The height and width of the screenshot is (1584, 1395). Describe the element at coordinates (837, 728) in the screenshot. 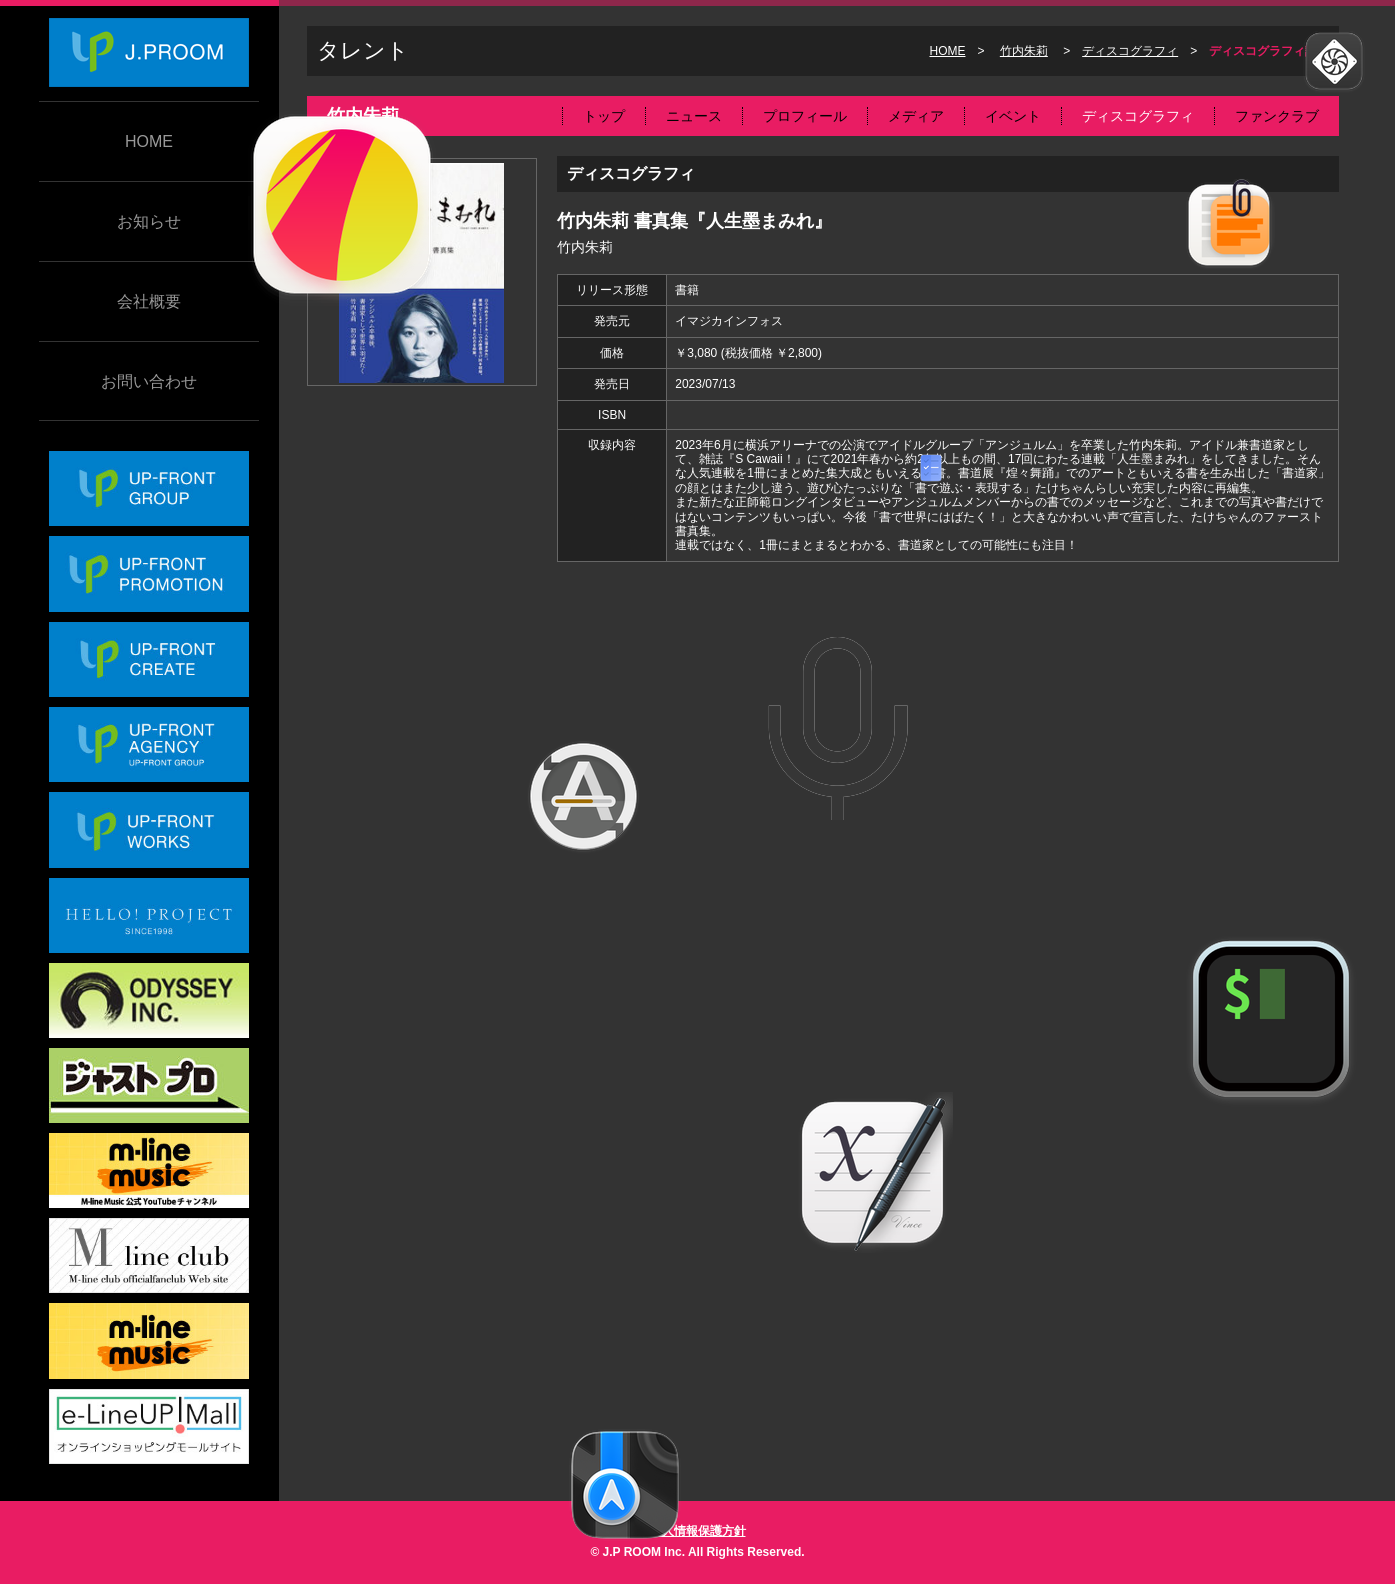

I see `access microphone settings` at that location.